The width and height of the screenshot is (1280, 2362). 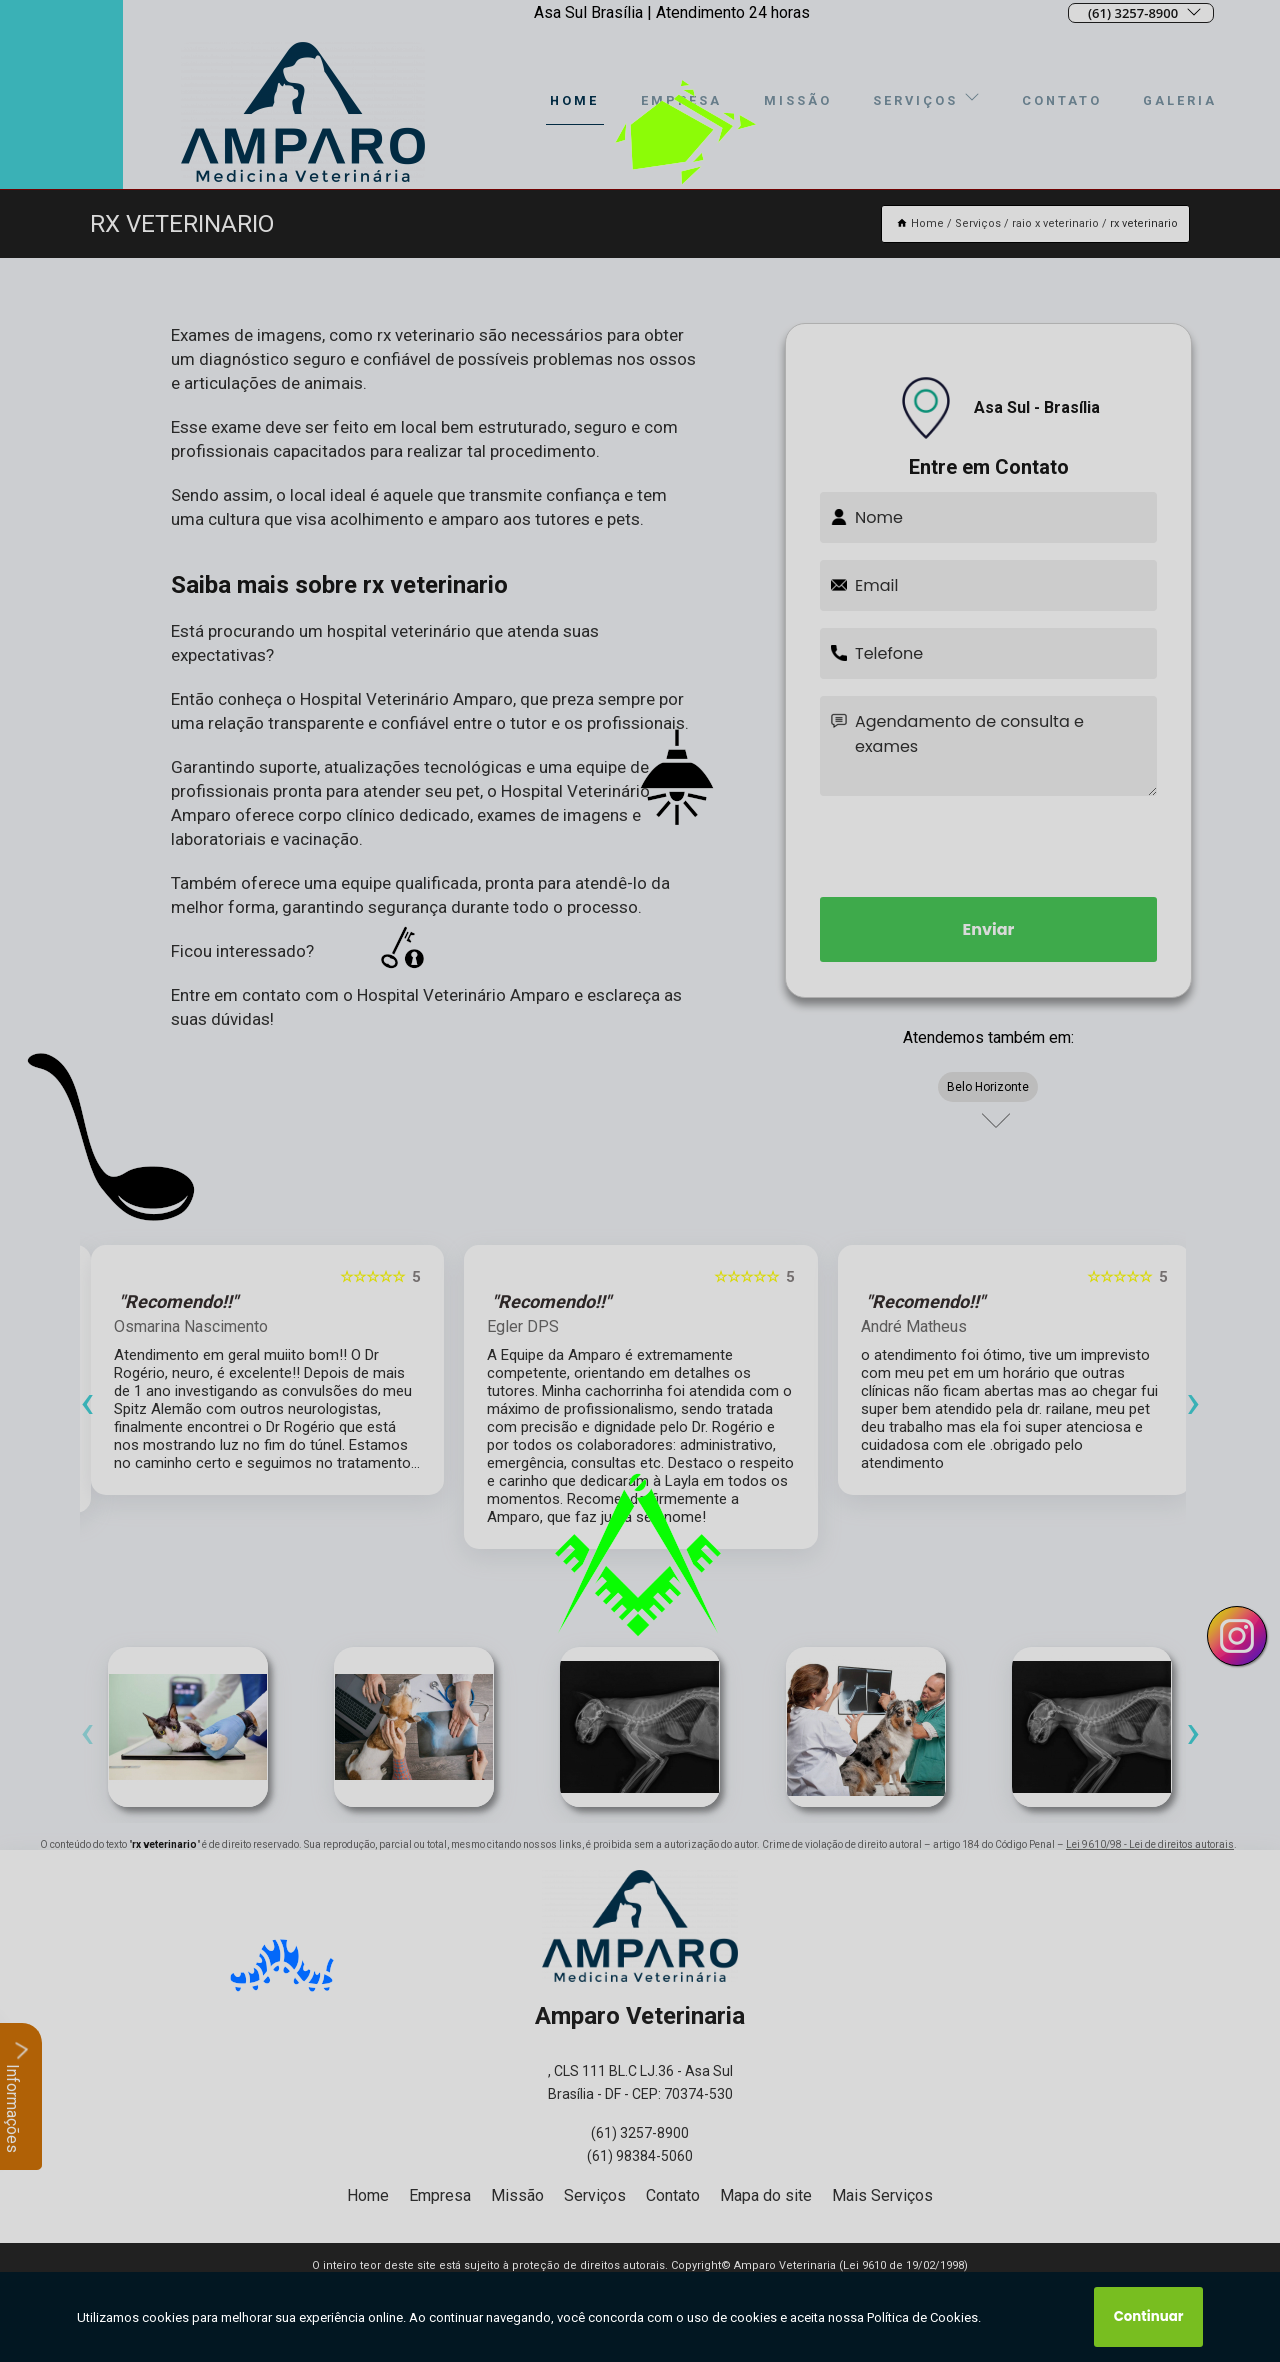 What do you see at coordinates (111, 1137) in the screenshot?
I see `select ladle tool in cooking game` at bounding box center [111, 1137].